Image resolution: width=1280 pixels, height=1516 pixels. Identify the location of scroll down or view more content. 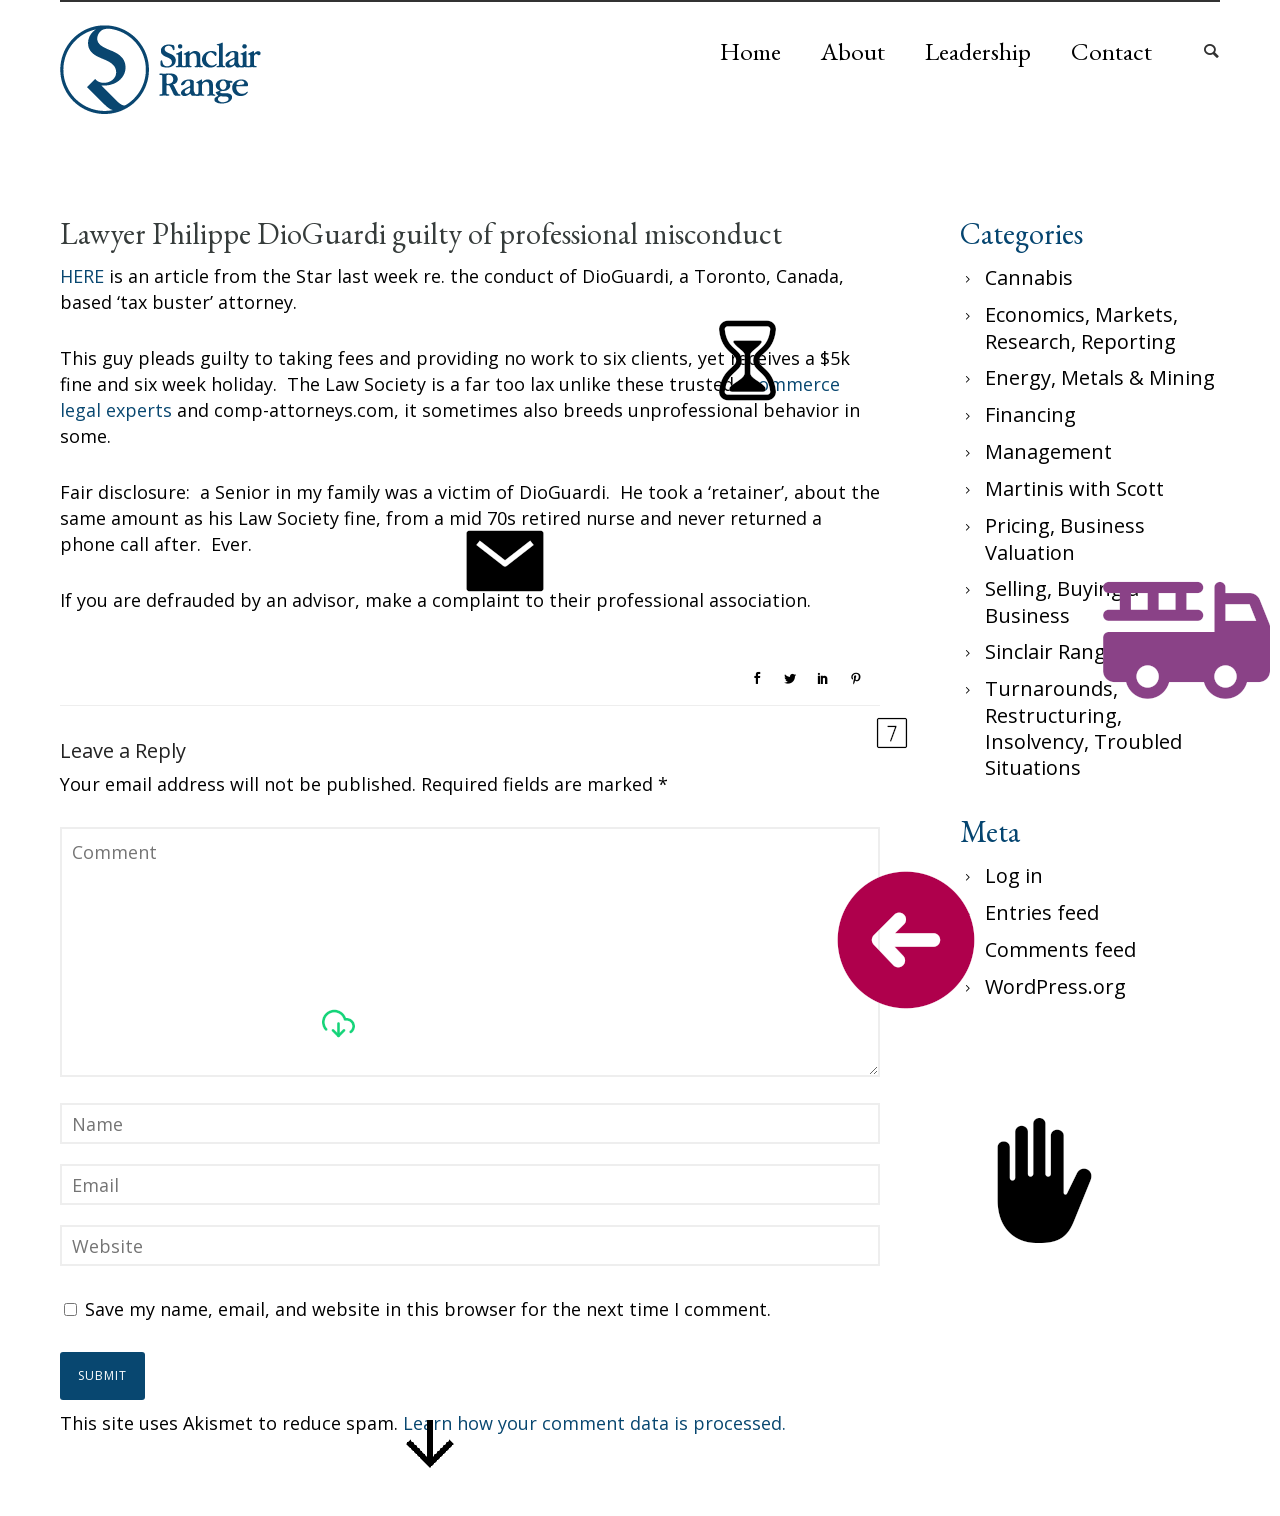
(430, 1444).